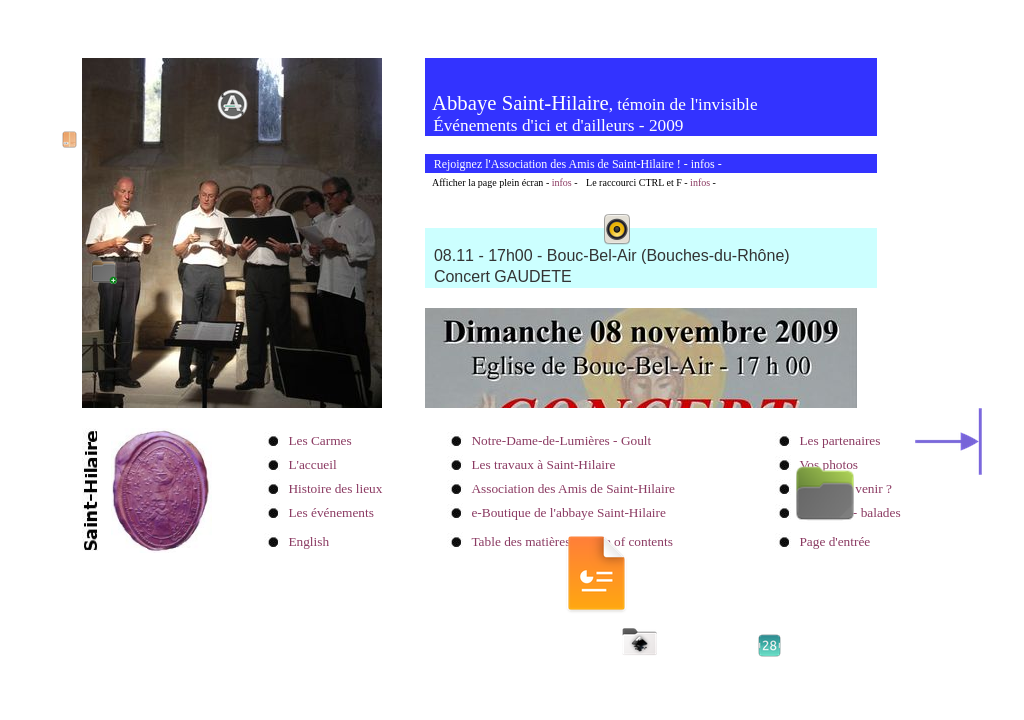 The width and height of the screenshot is (1024, 720). Describe the element at coordinates (69, 139) in the screenshot. I see `open package manager application` at that location.